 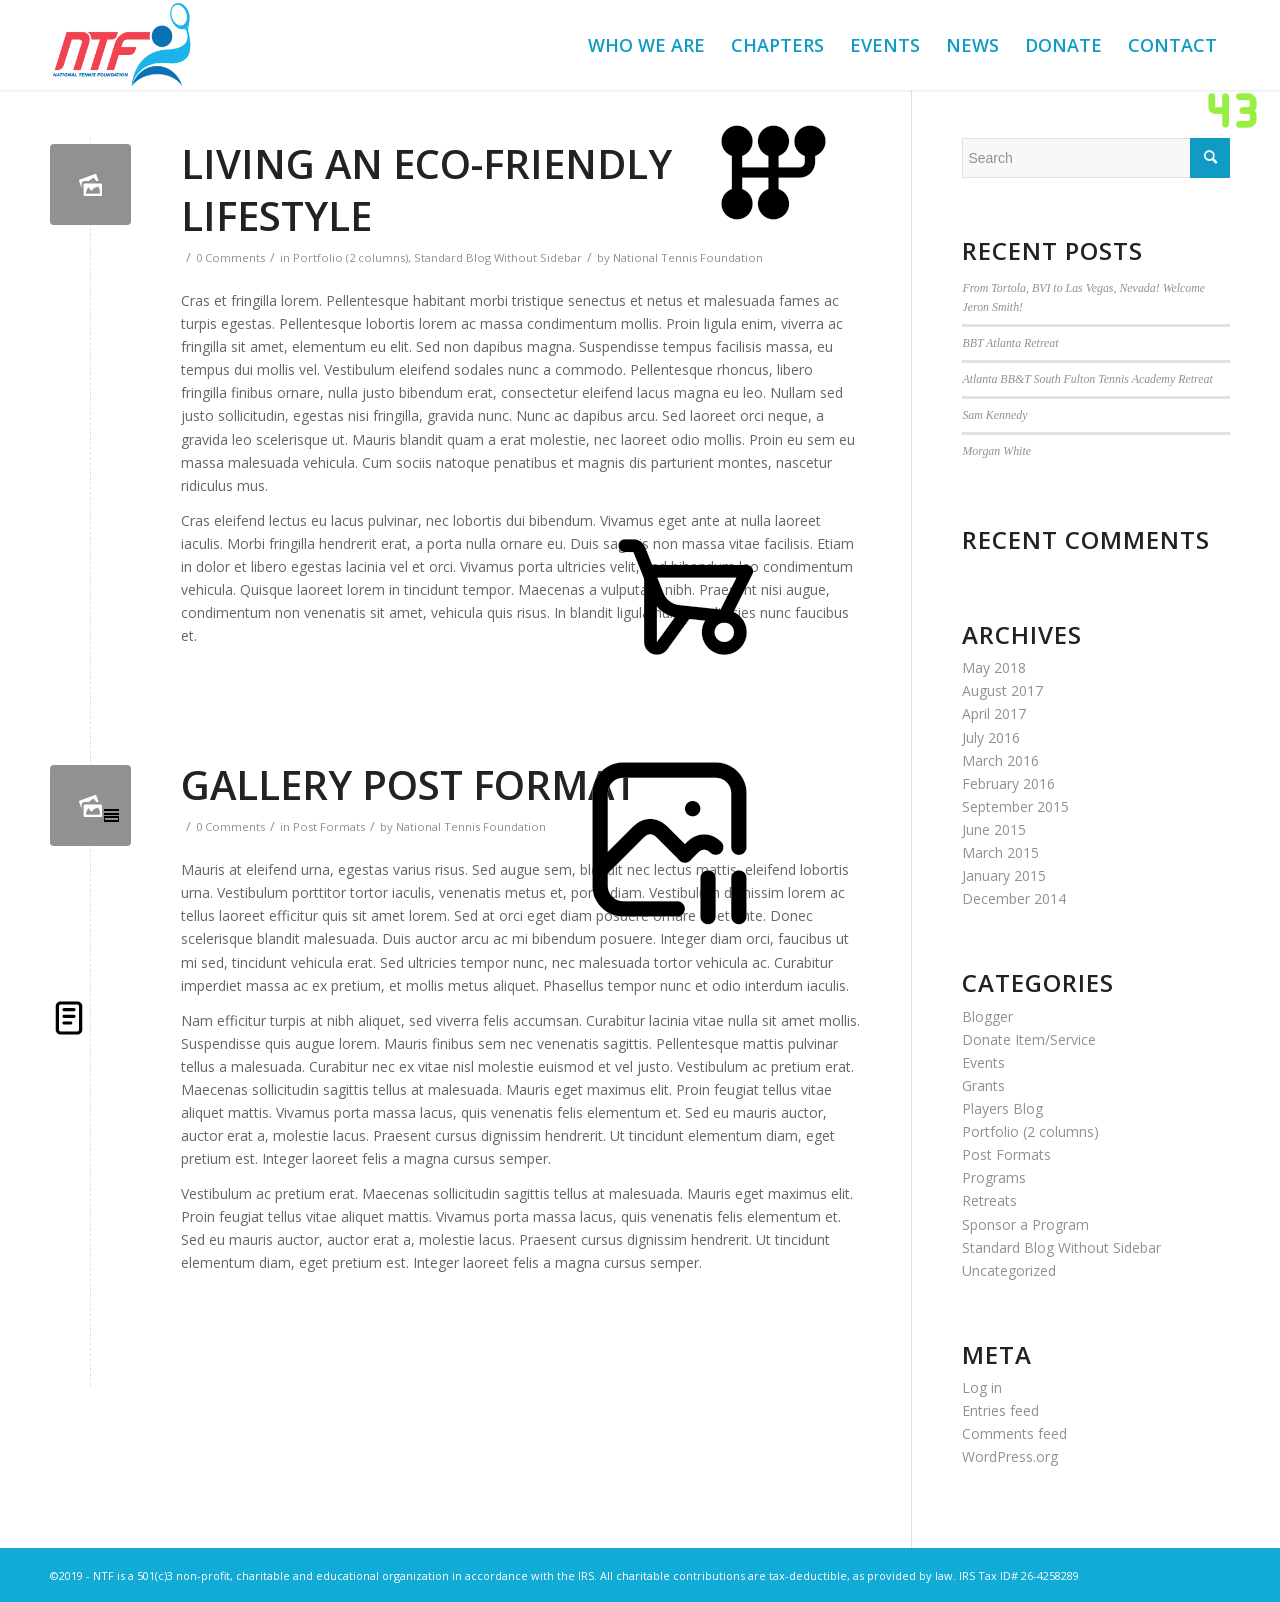 What do you see at coordinates (69, 1018) in the screenshot?
I see `view your notes` at bounding box center [69, 1018].